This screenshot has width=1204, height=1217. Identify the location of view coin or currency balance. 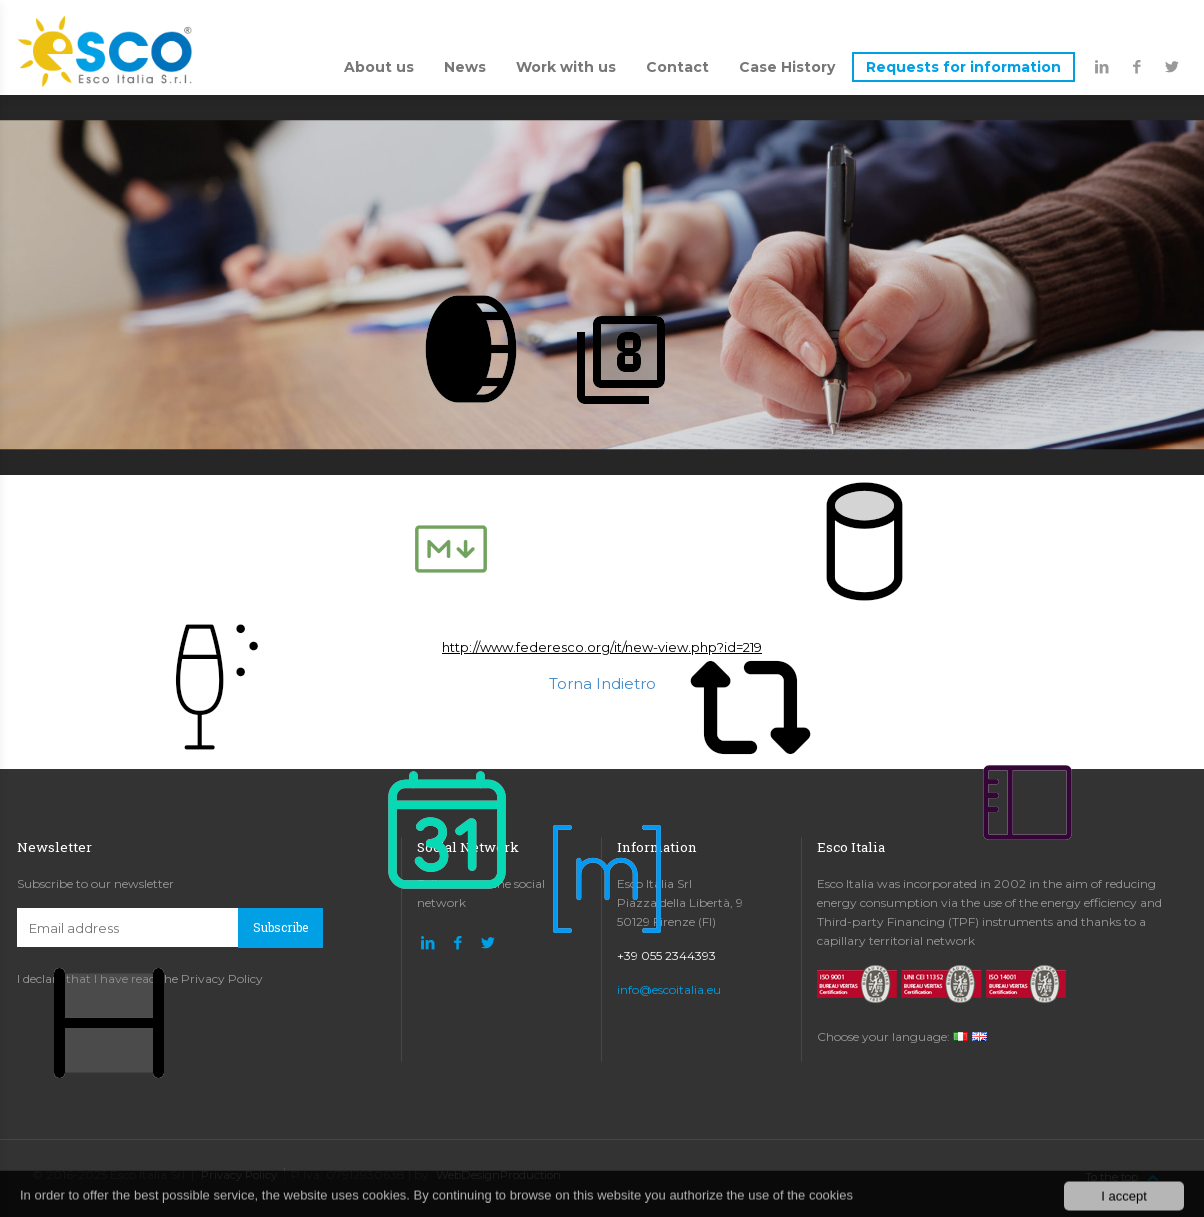
(471, 349).